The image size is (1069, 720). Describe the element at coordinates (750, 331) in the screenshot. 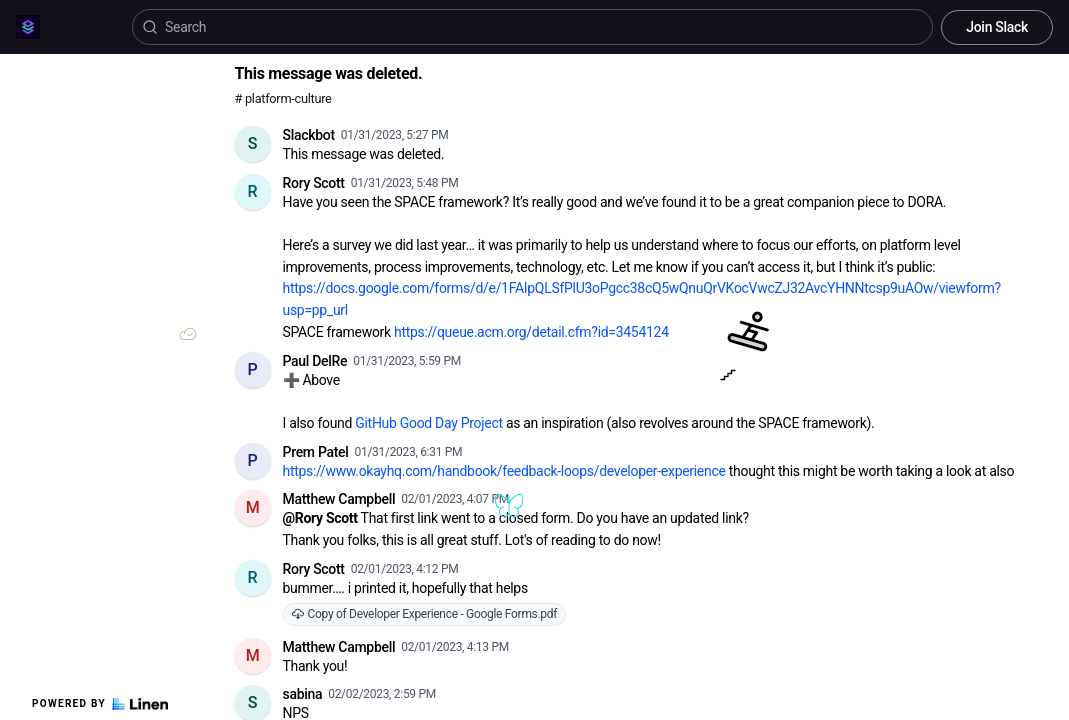

I see `access snowboarding or winter sports content` at that location.